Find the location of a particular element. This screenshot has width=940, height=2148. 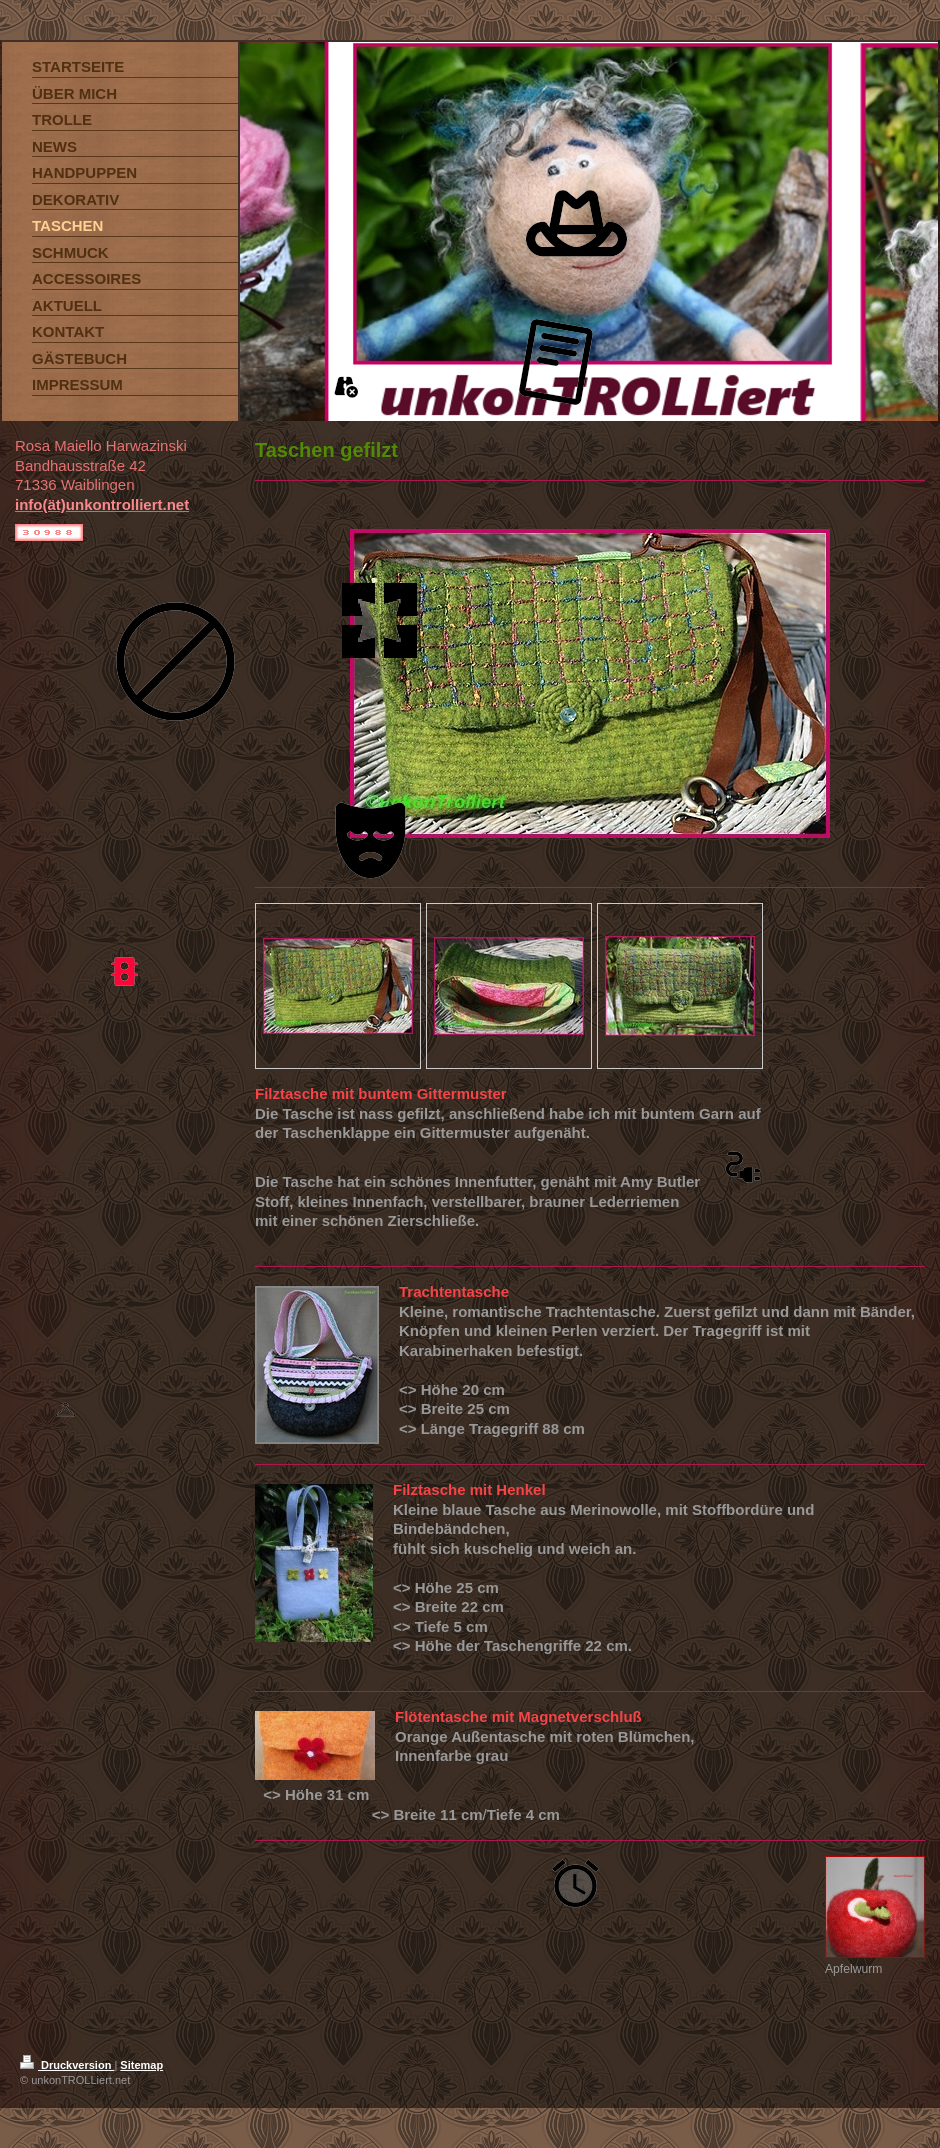

view traffic conditions is located at coordinates (124, 971).